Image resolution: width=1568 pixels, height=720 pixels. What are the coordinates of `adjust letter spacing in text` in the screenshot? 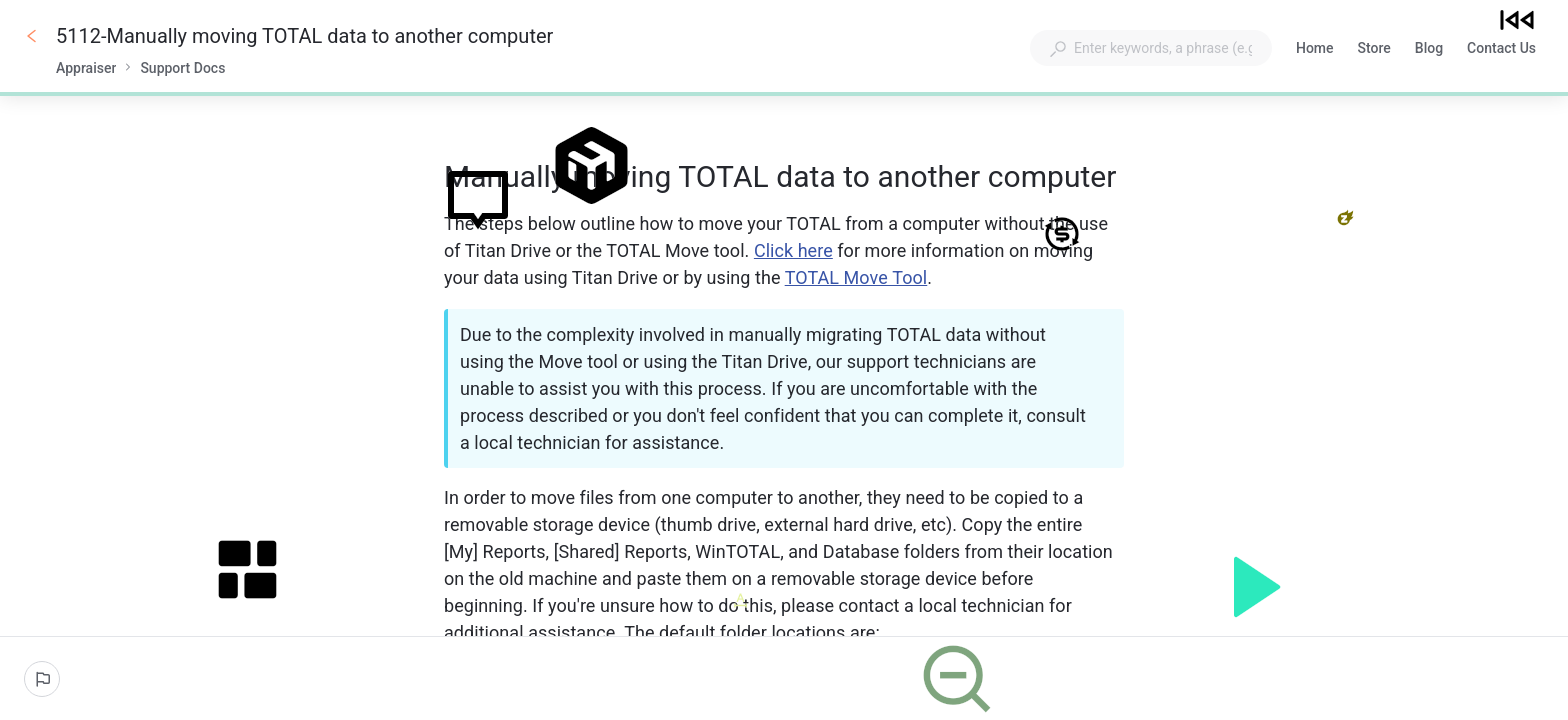 It's located at (740, 600).